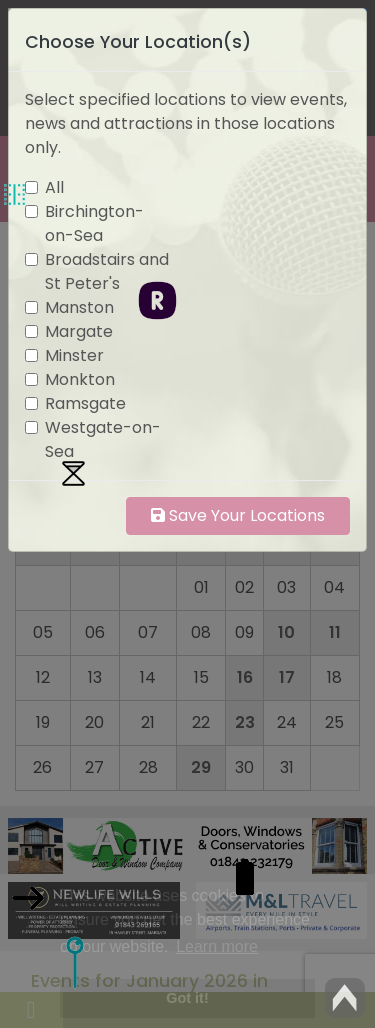 The image size is (375, 1028). I want to click on pin a location on the map, so click(75, 963).